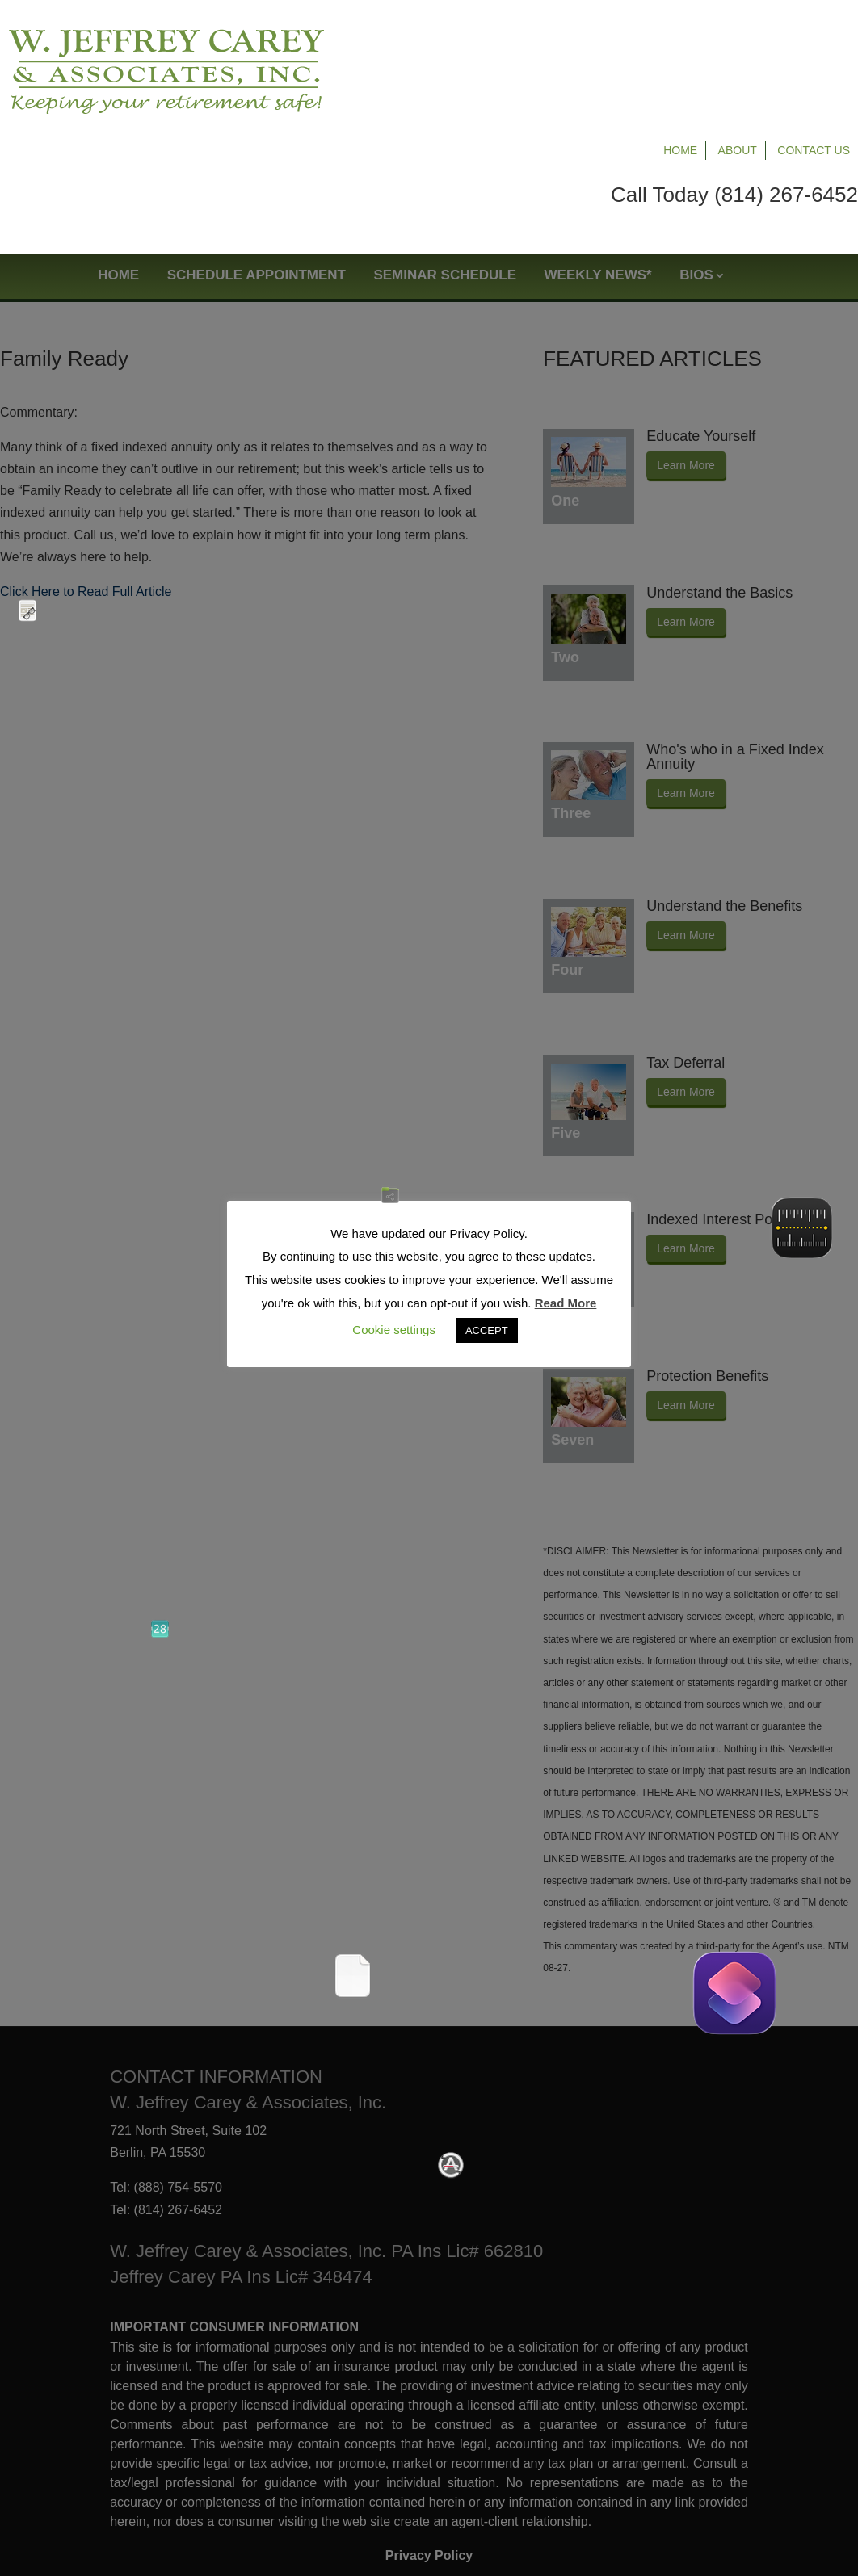 This screenshot has height=2576, width=858. Describe the element at coordinates (27, 610) in the screenshot. I see `open office productivity applications` at that location.